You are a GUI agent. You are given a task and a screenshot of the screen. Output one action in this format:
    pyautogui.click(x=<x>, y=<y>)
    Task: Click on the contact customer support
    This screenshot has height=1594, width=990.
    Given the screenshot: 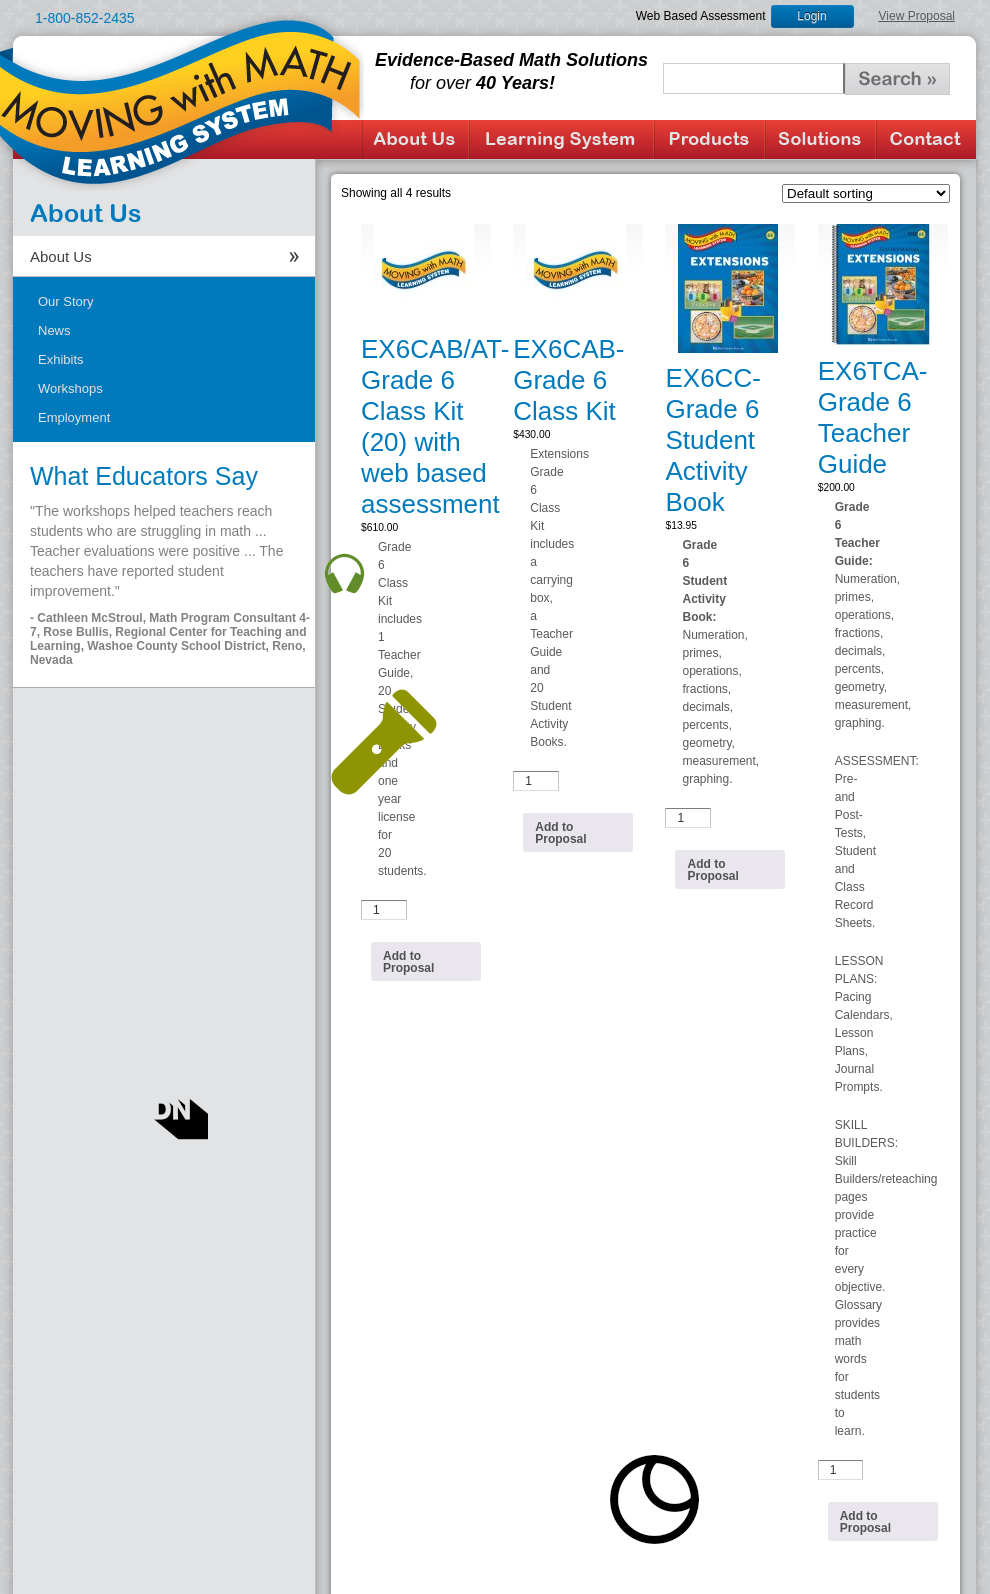 What is the action you would take?
    pyautogui.click(x=344, y=573)
    